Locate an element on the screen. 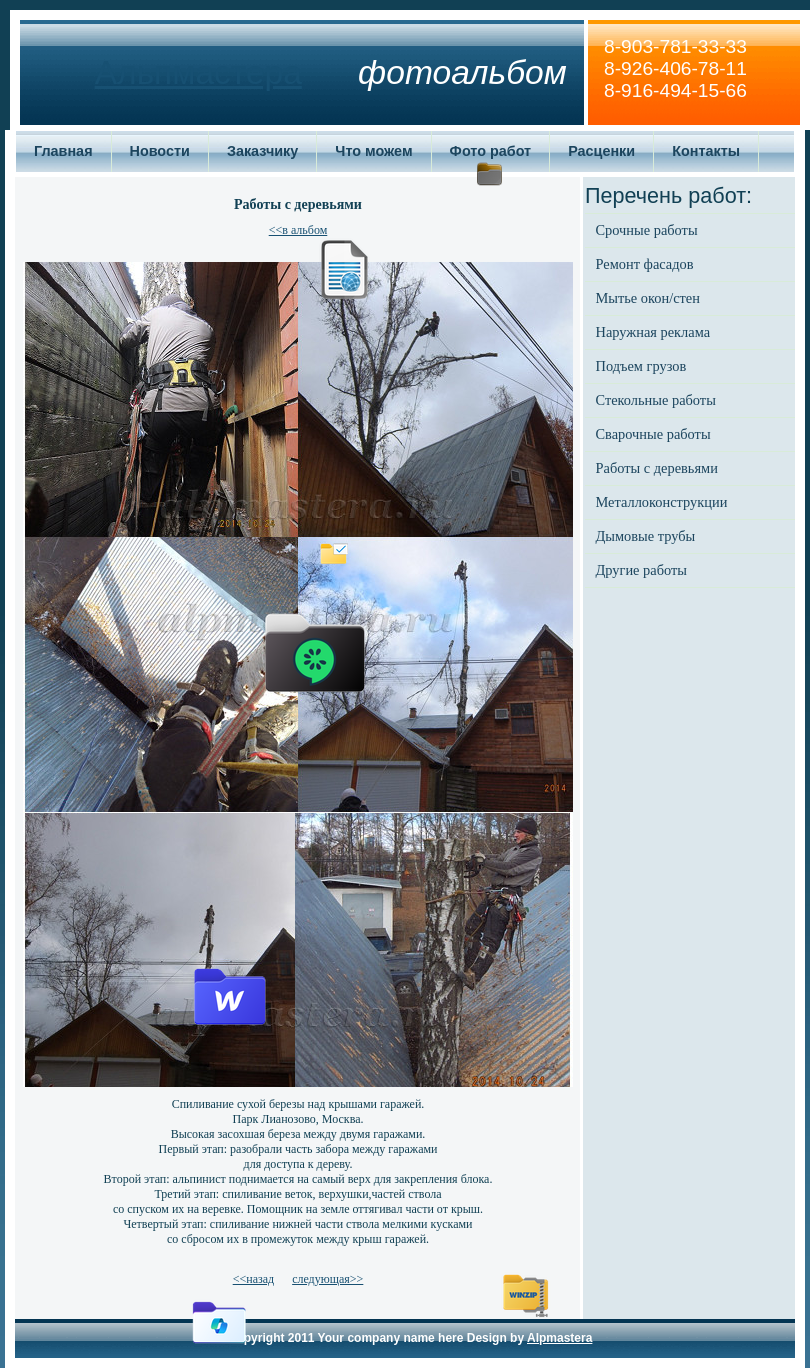 The height and width of the screenshot is (1368, 810). open a libreoffice web document is located at coordinates (344, 269).